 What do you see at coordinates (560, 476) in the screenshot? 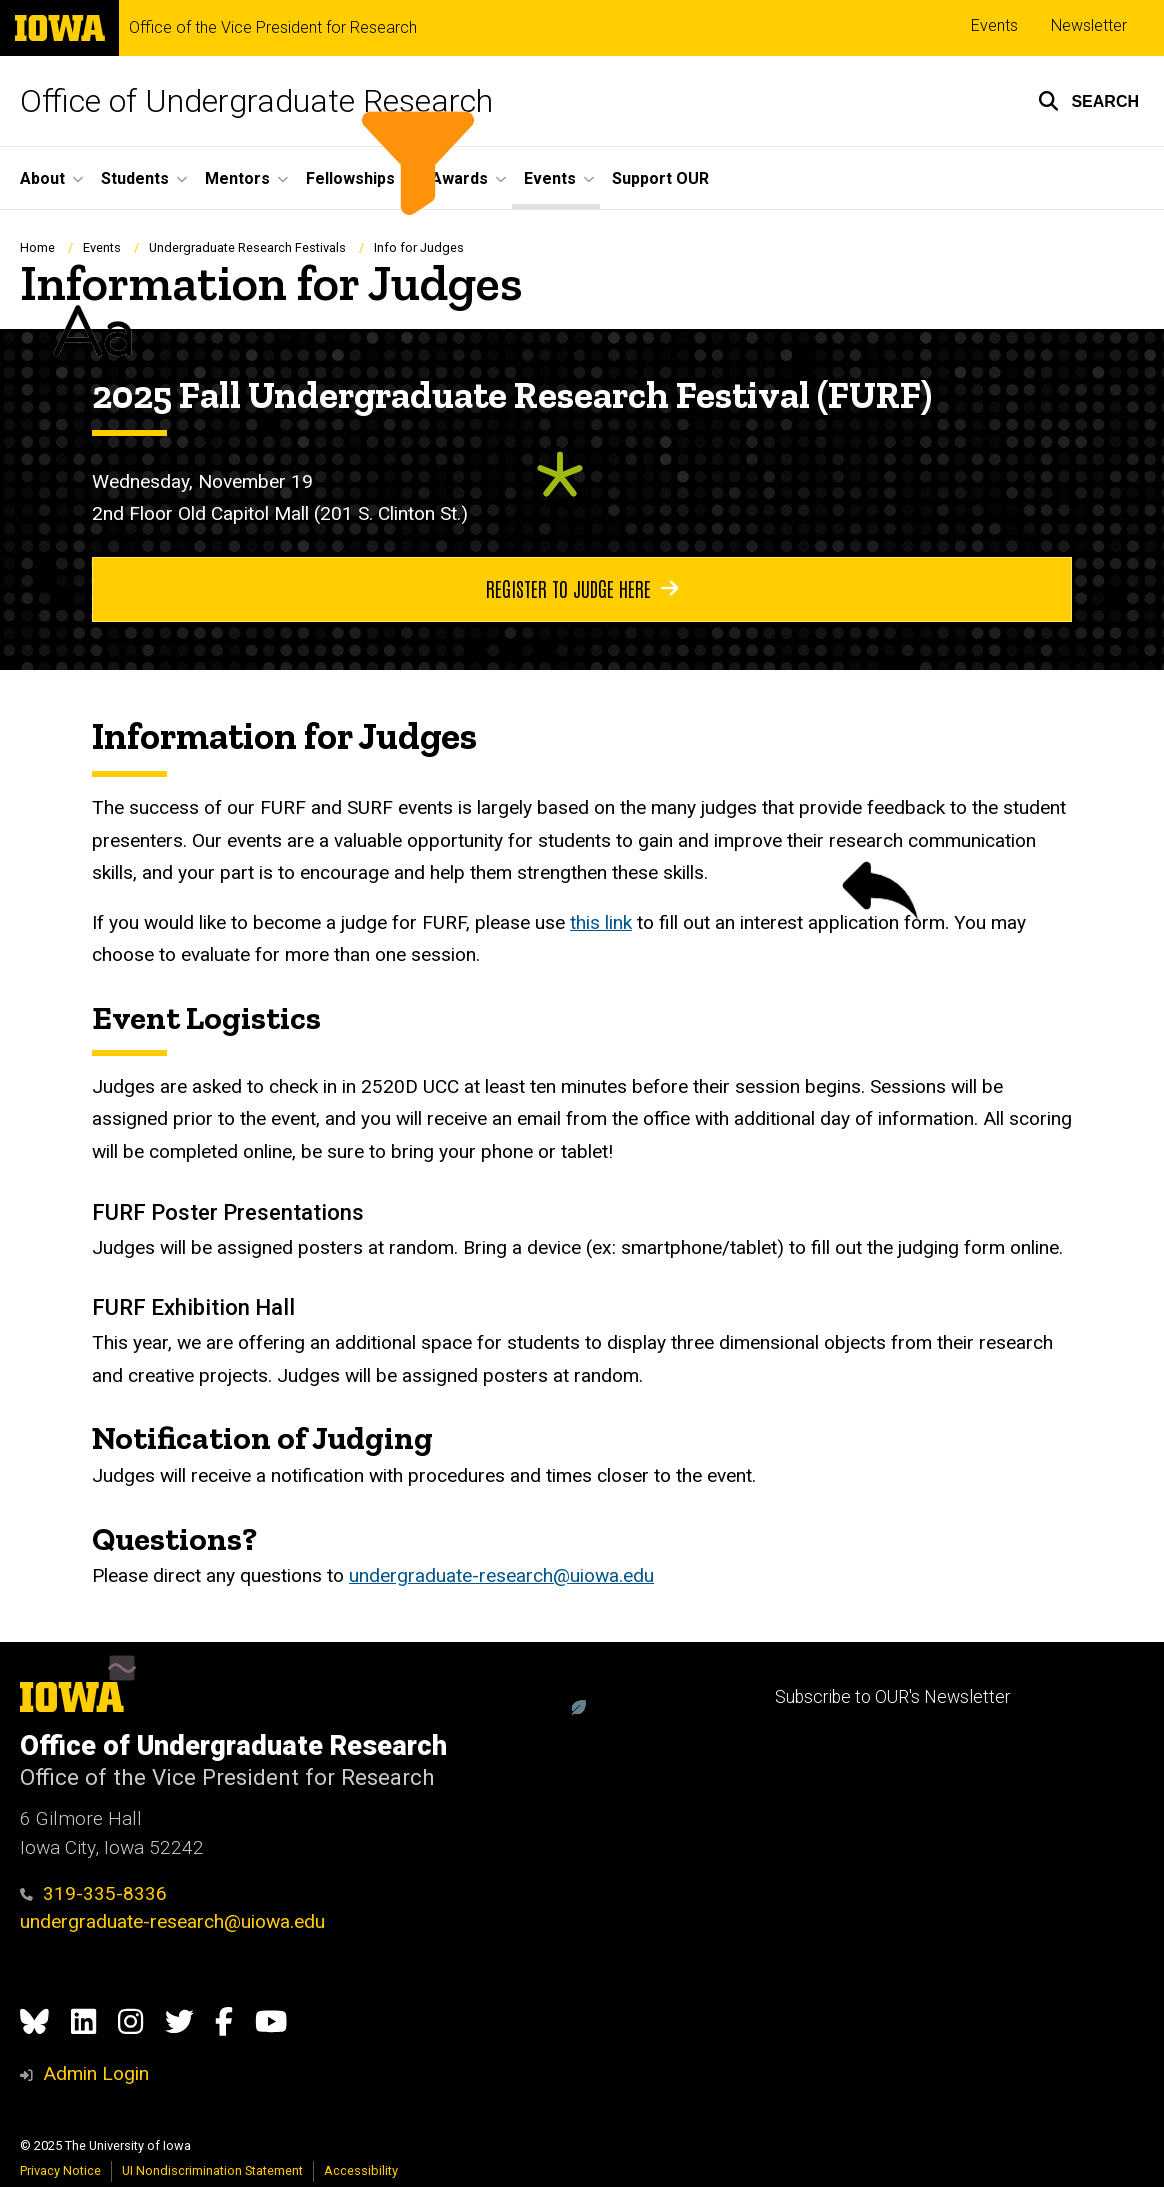
I see `indicates a required field in a form` at bounding box center [560, 476].